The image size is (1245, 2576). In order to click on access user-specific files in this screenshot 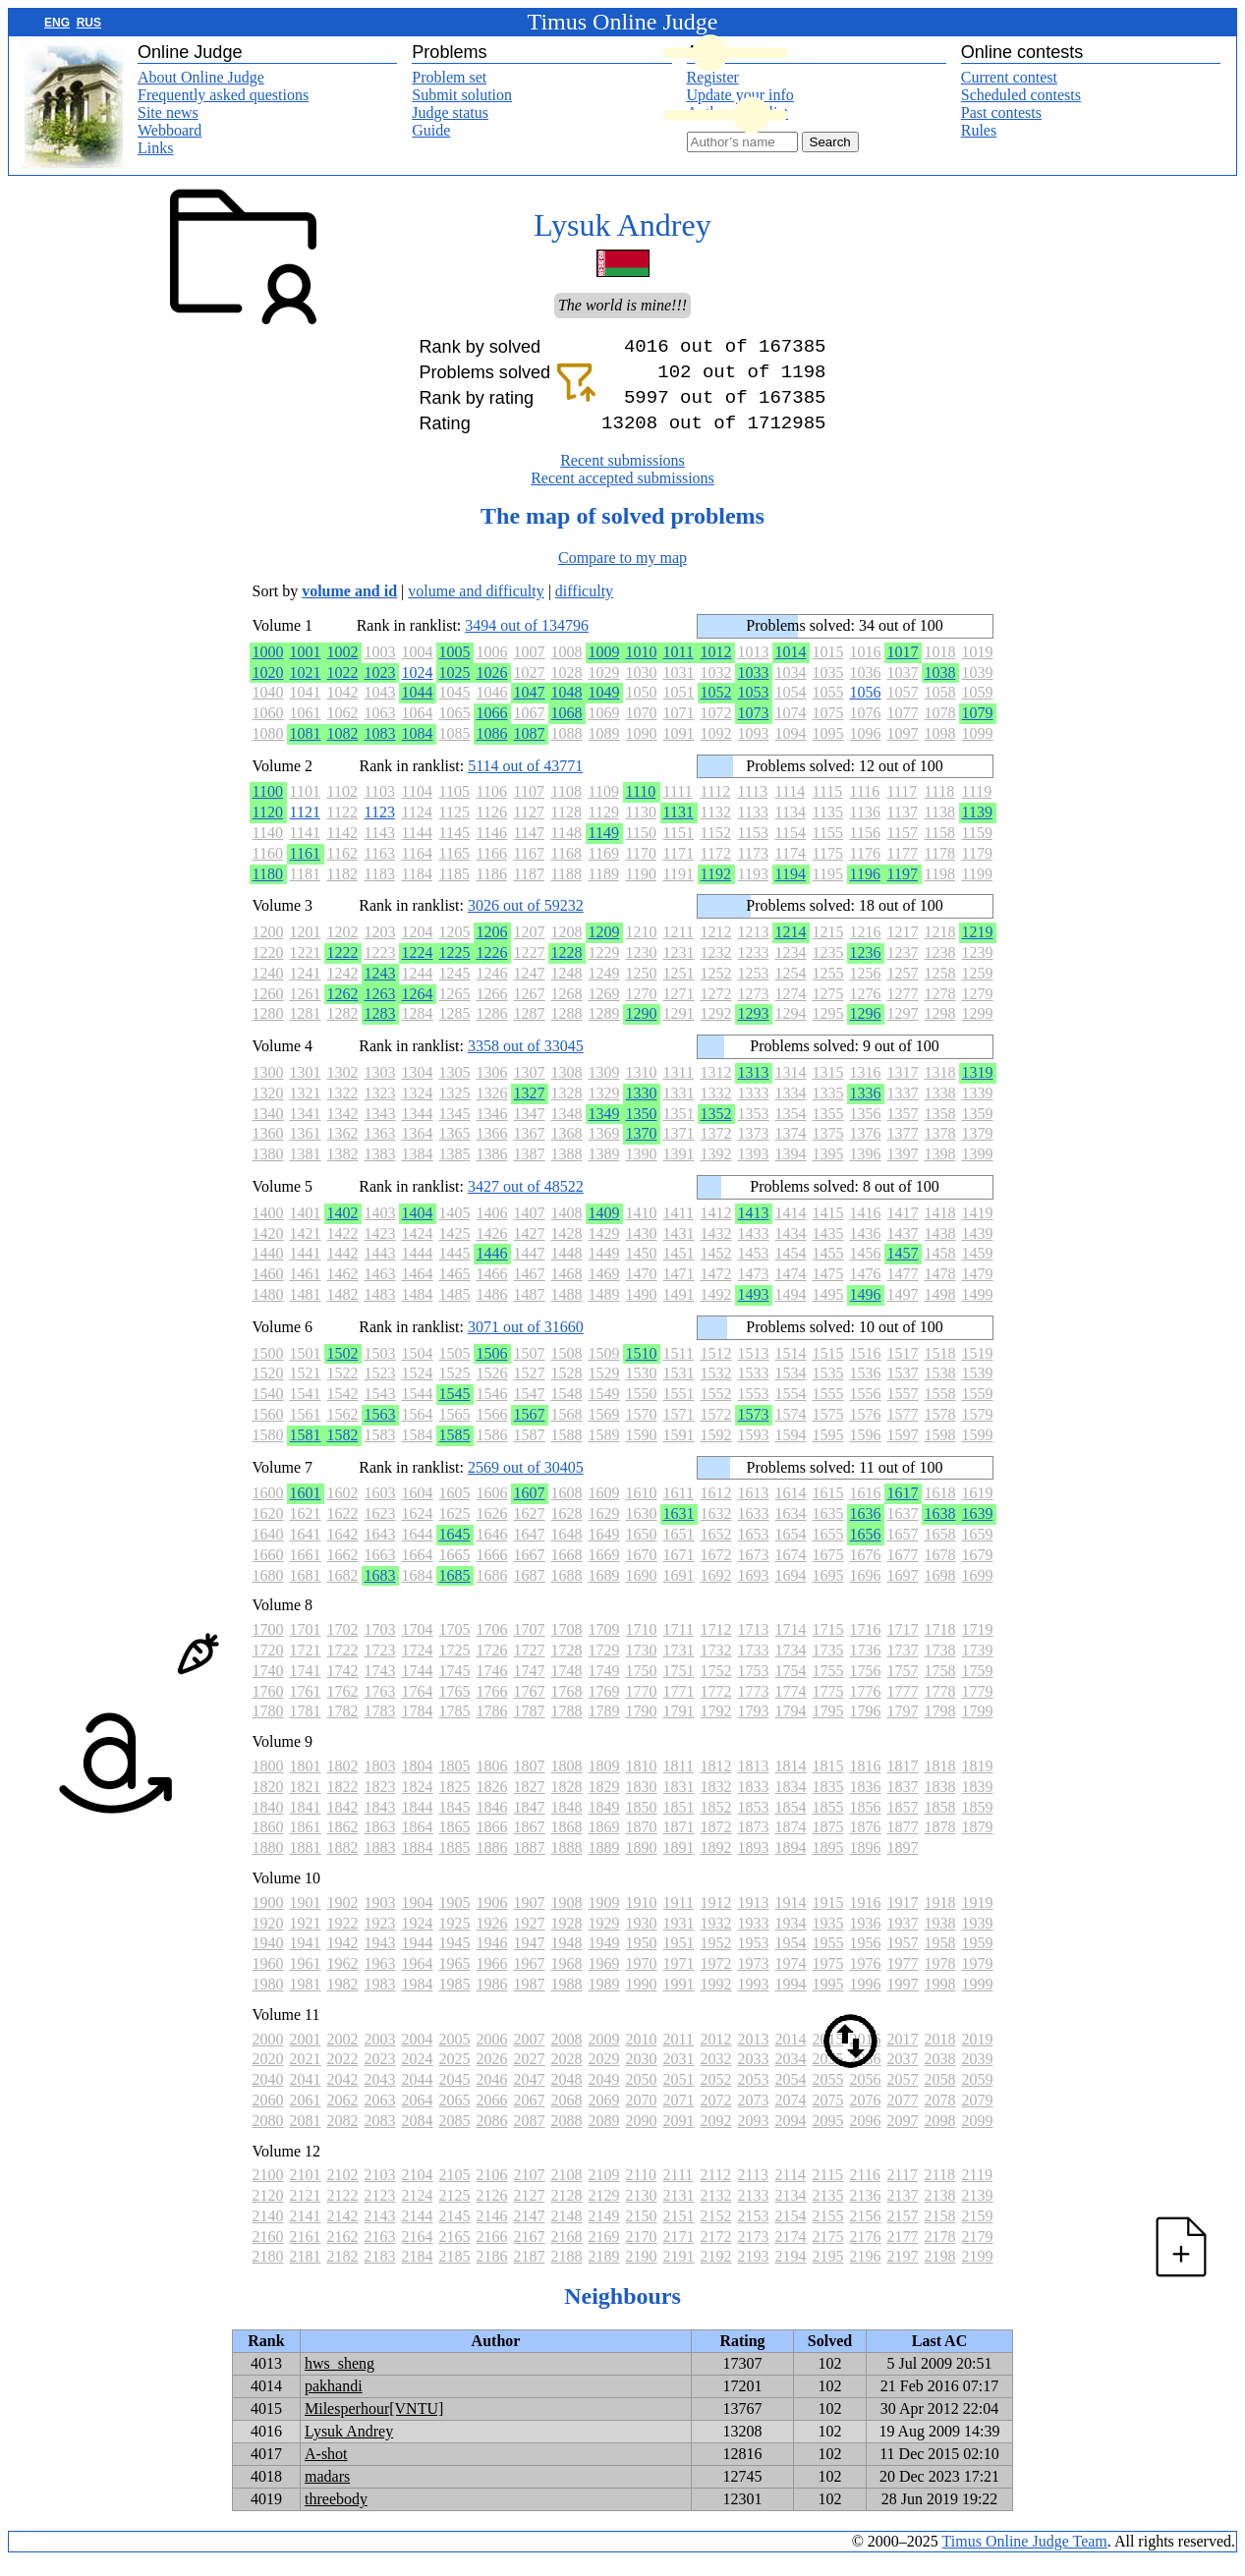, I will do `click(243, 251)`.